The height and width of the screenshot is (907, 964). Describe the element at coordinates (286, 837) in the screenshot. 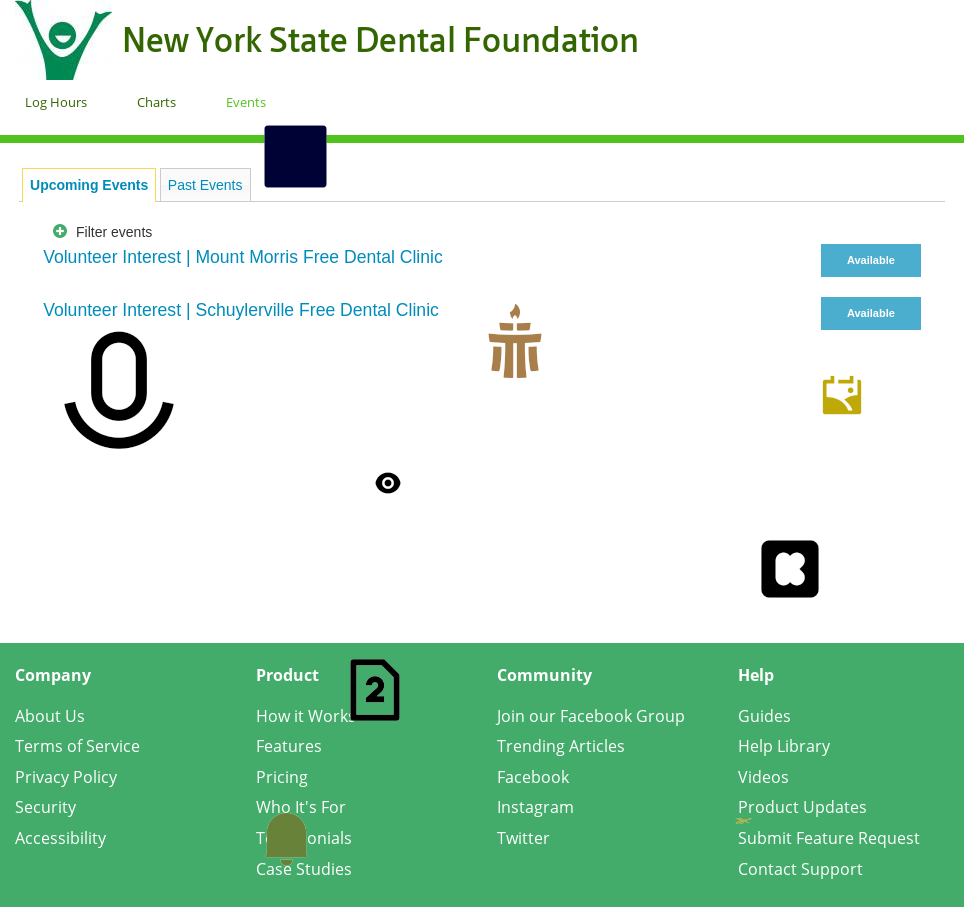

I see `view notifications` at that location.